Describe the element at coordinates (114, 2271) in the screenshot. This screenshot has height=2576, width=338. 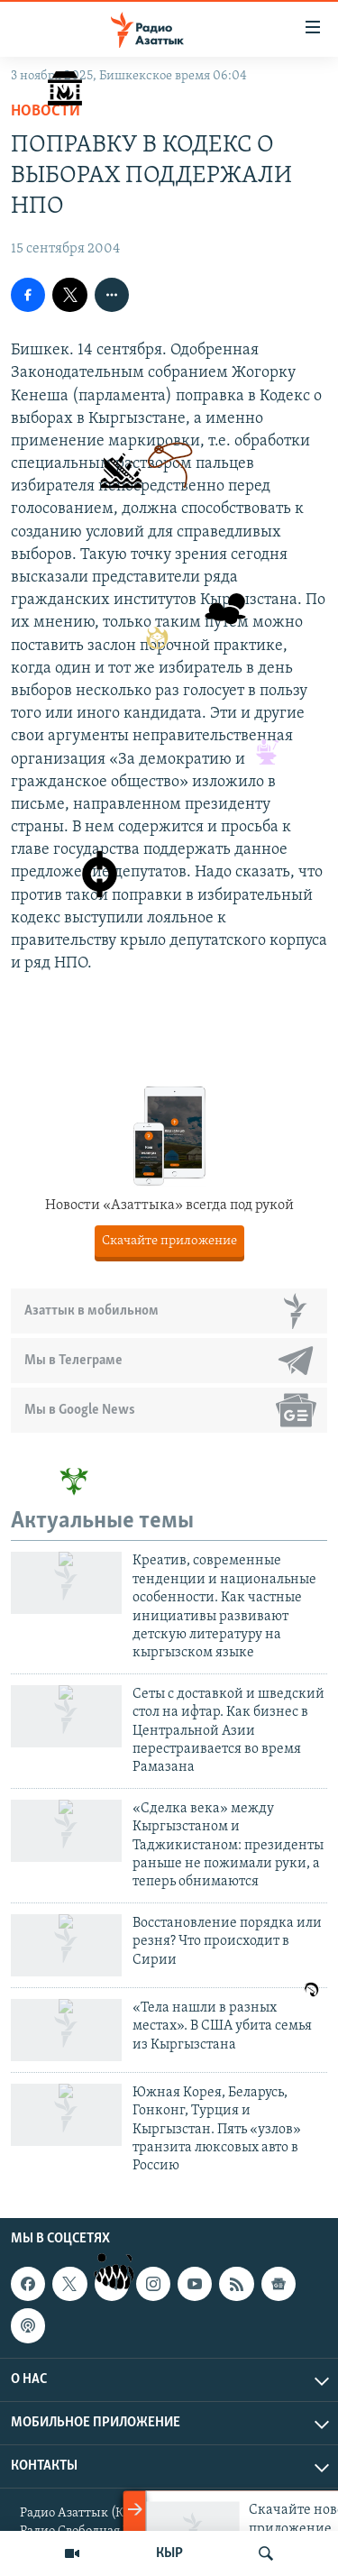
I see `indicates a hungry or gluttonous character status` at that location.